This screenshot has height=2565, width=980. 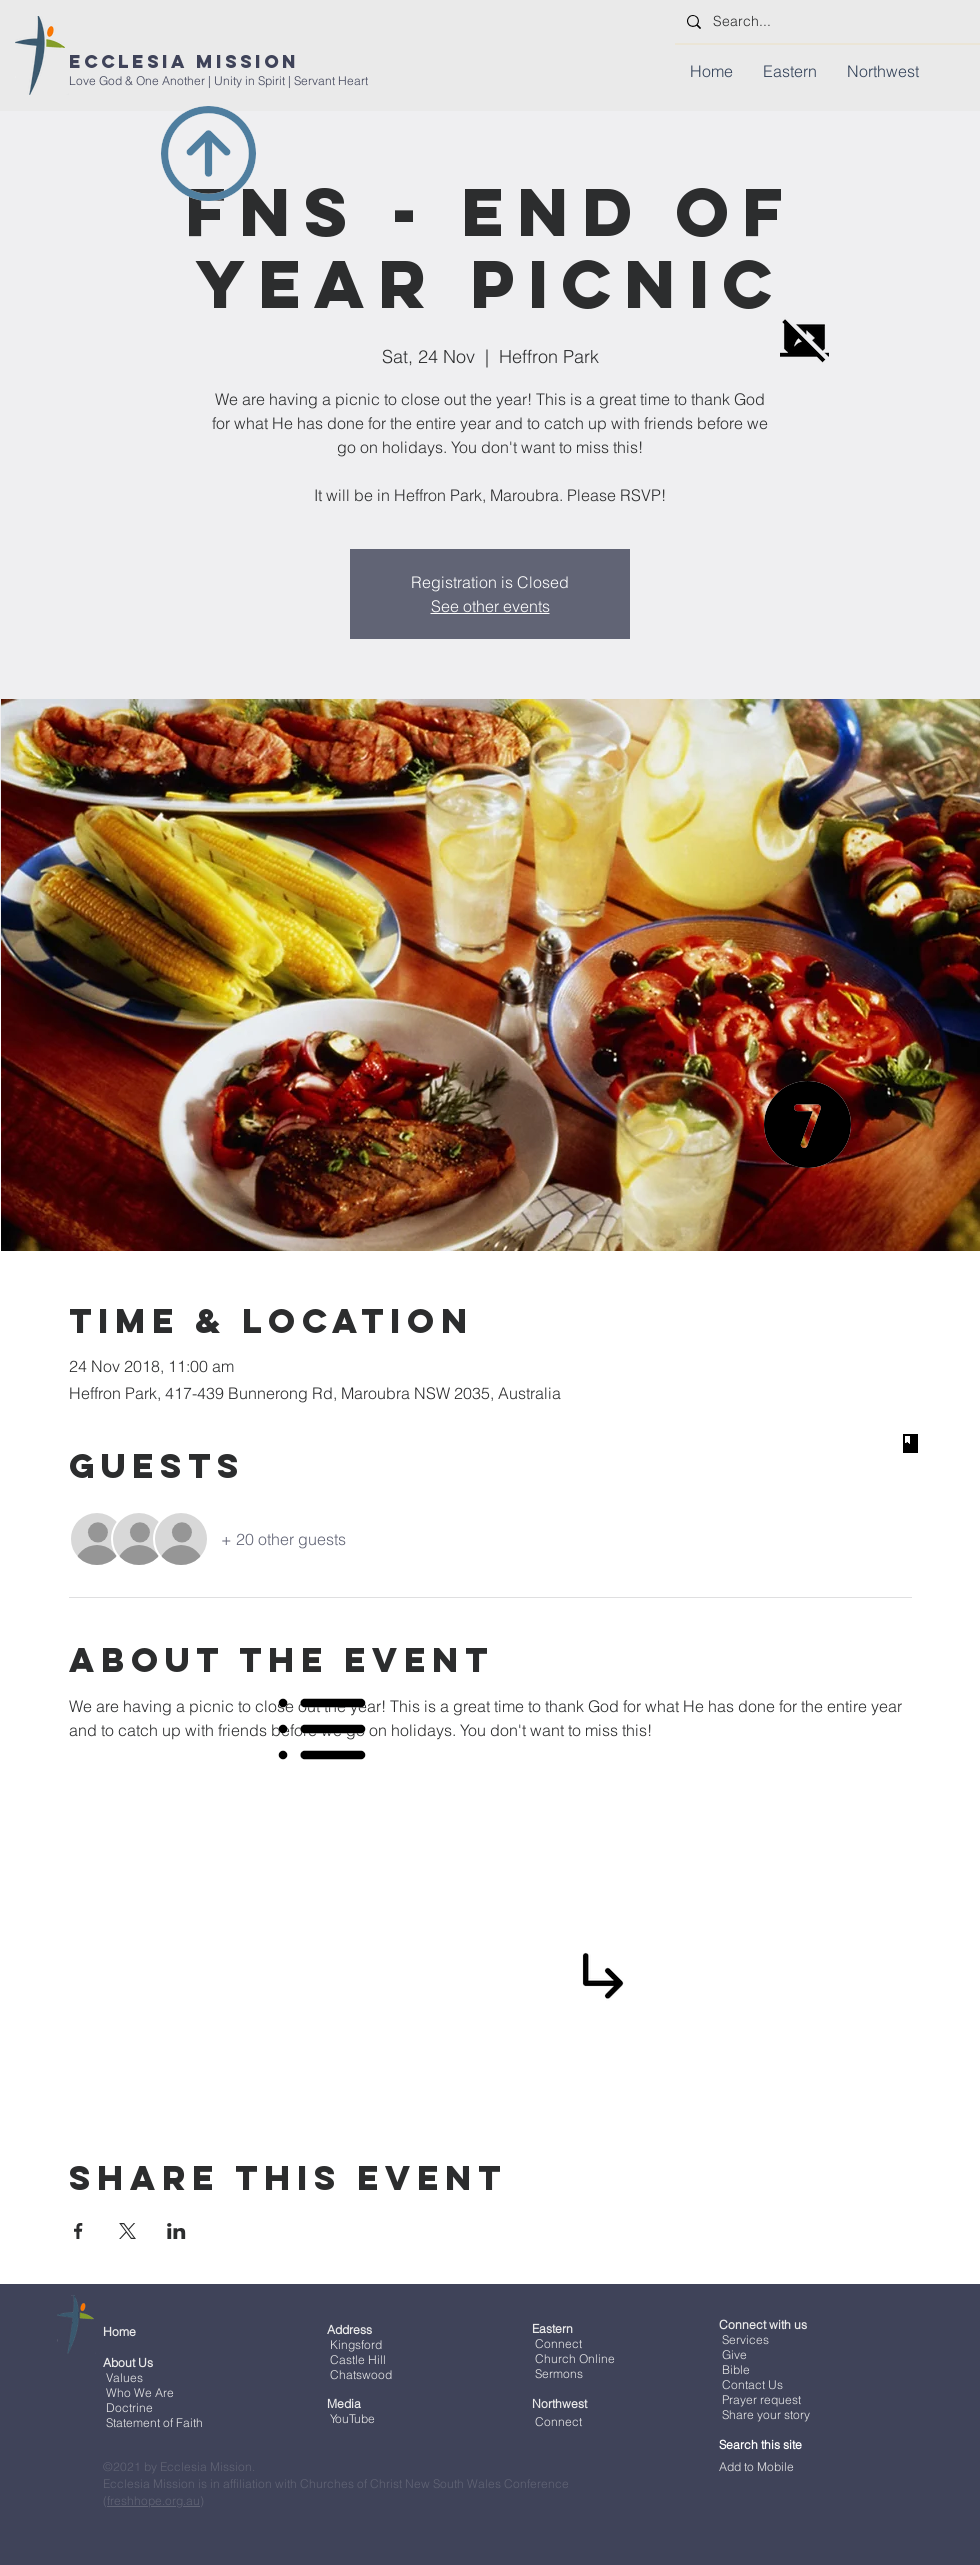 I want to click on access your classes or courses, so click(x=910, y=1443).